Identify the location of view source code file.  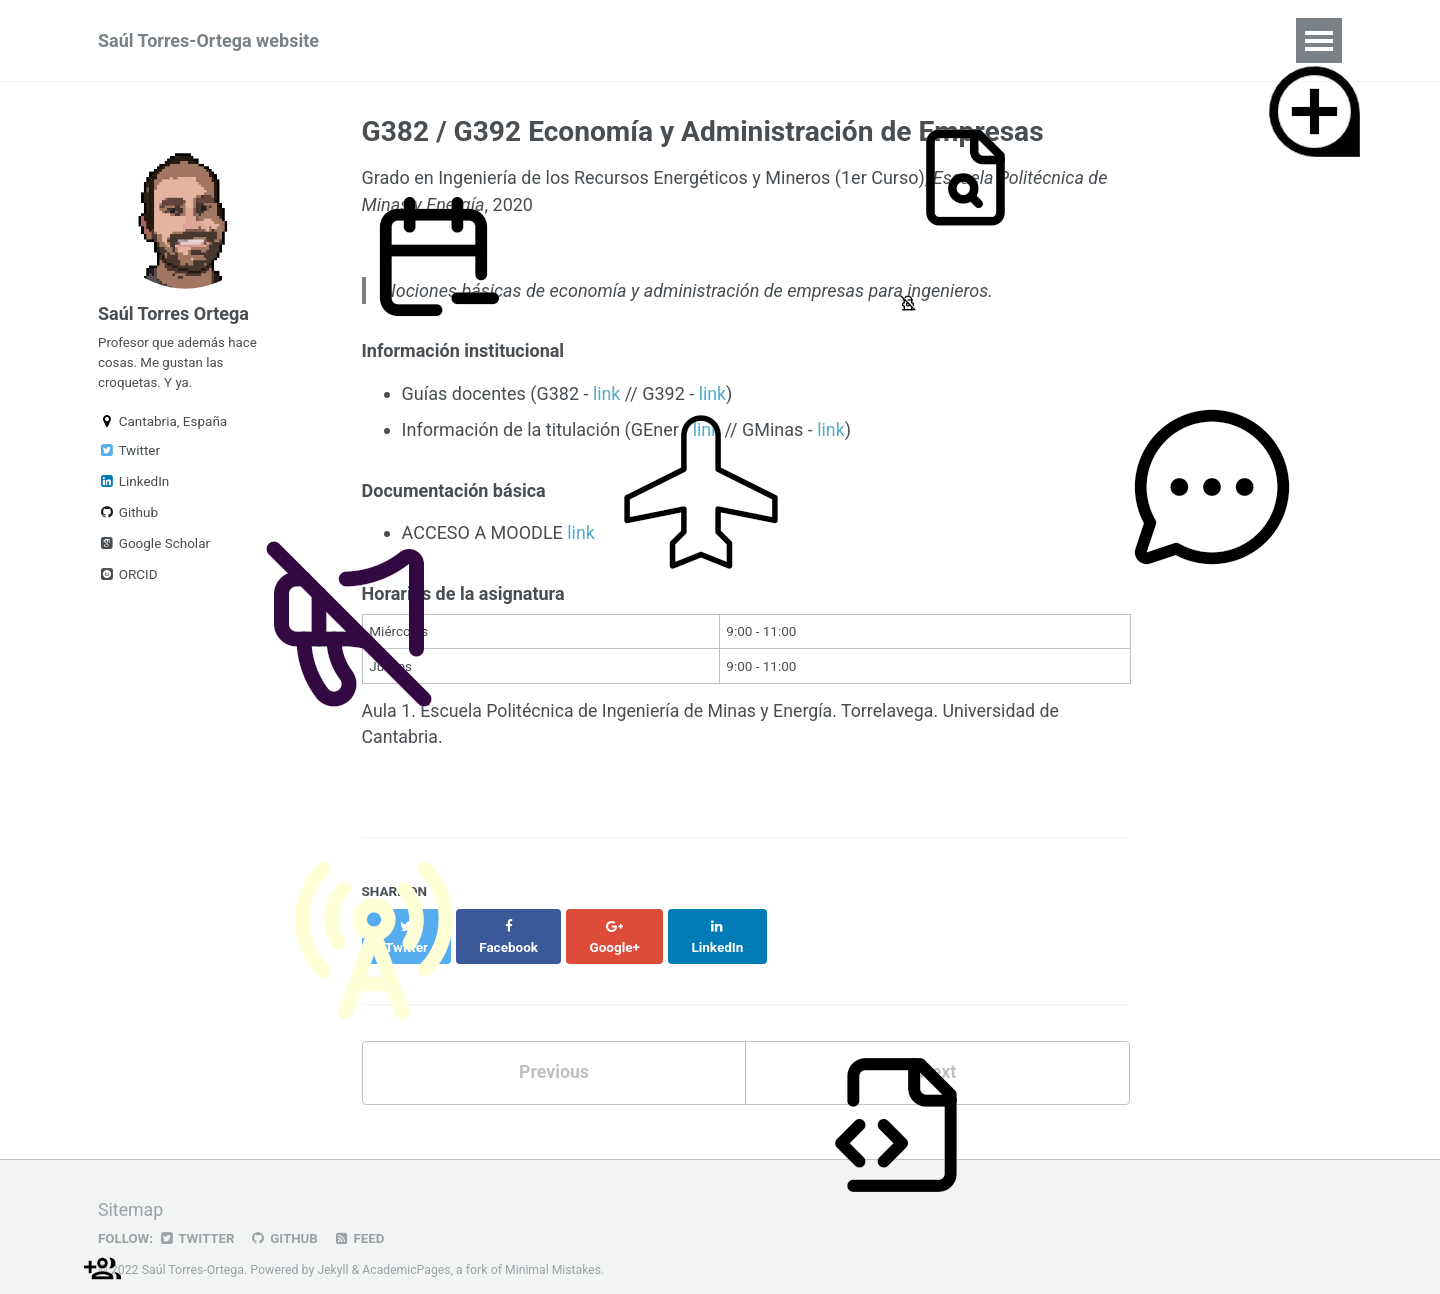
(902, 1125).